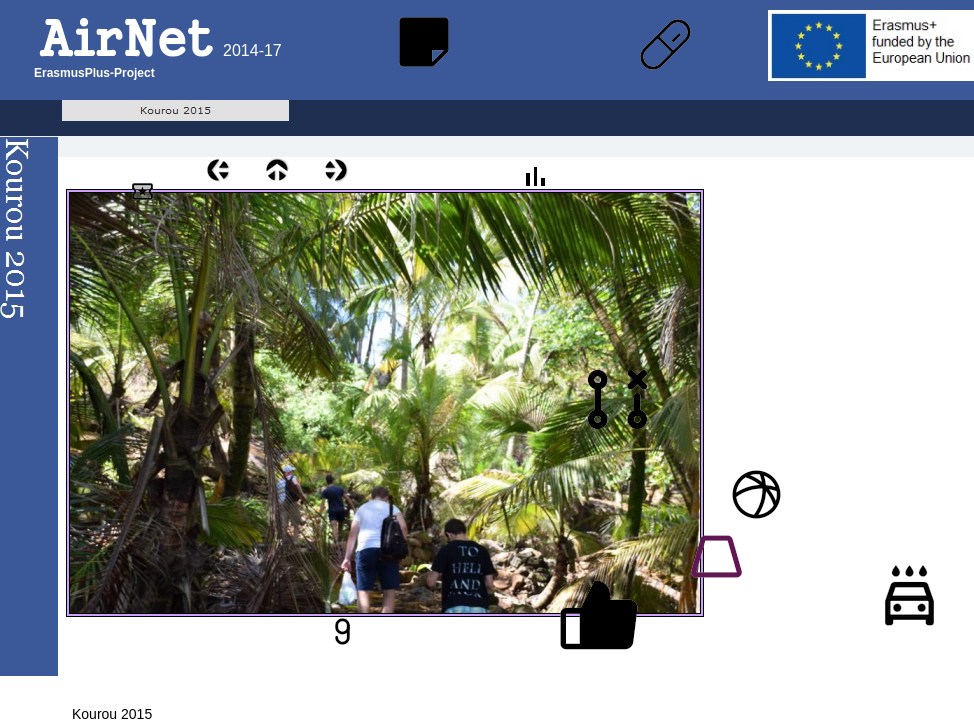 This screenshot has width=974, height=722. Describe the element at coordinates (756, 494) in the screenshot. I see `access games or entertainment features` at that location.